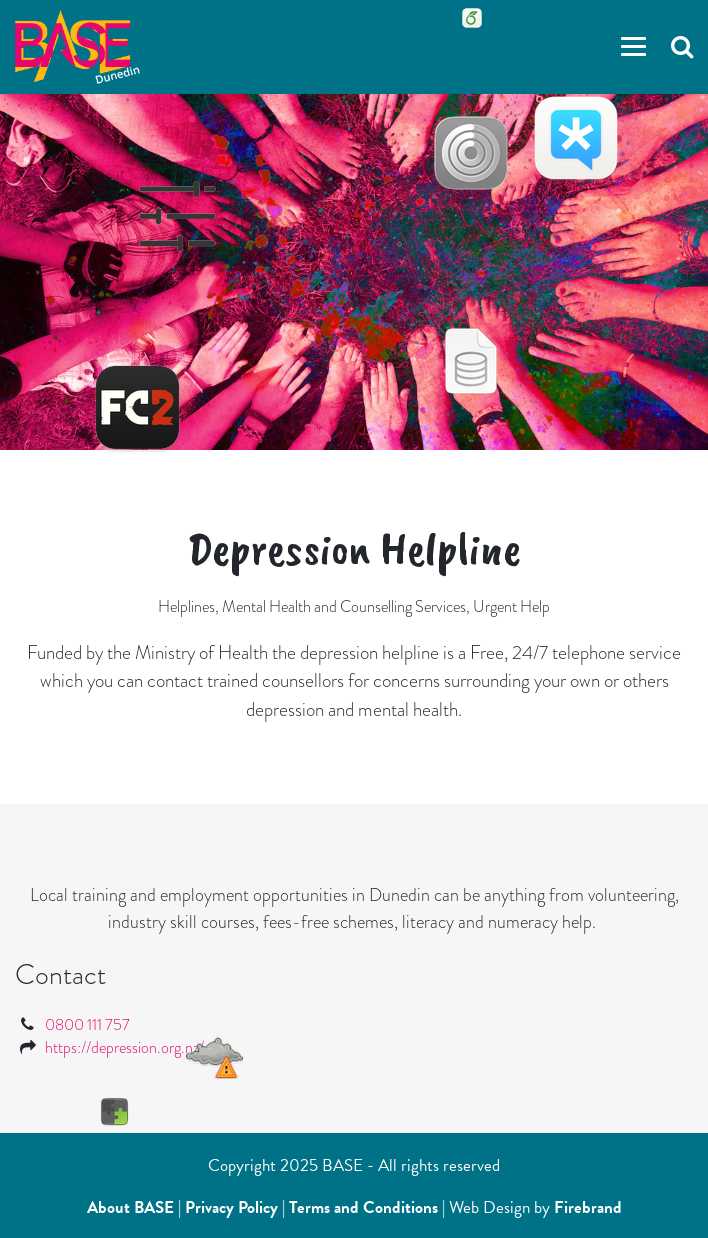 This screenshot has width=708, height=1238. Describe the element at coordinates (114, 1111) in the screenshot. I see `manage gnome shell extensions` at that location.